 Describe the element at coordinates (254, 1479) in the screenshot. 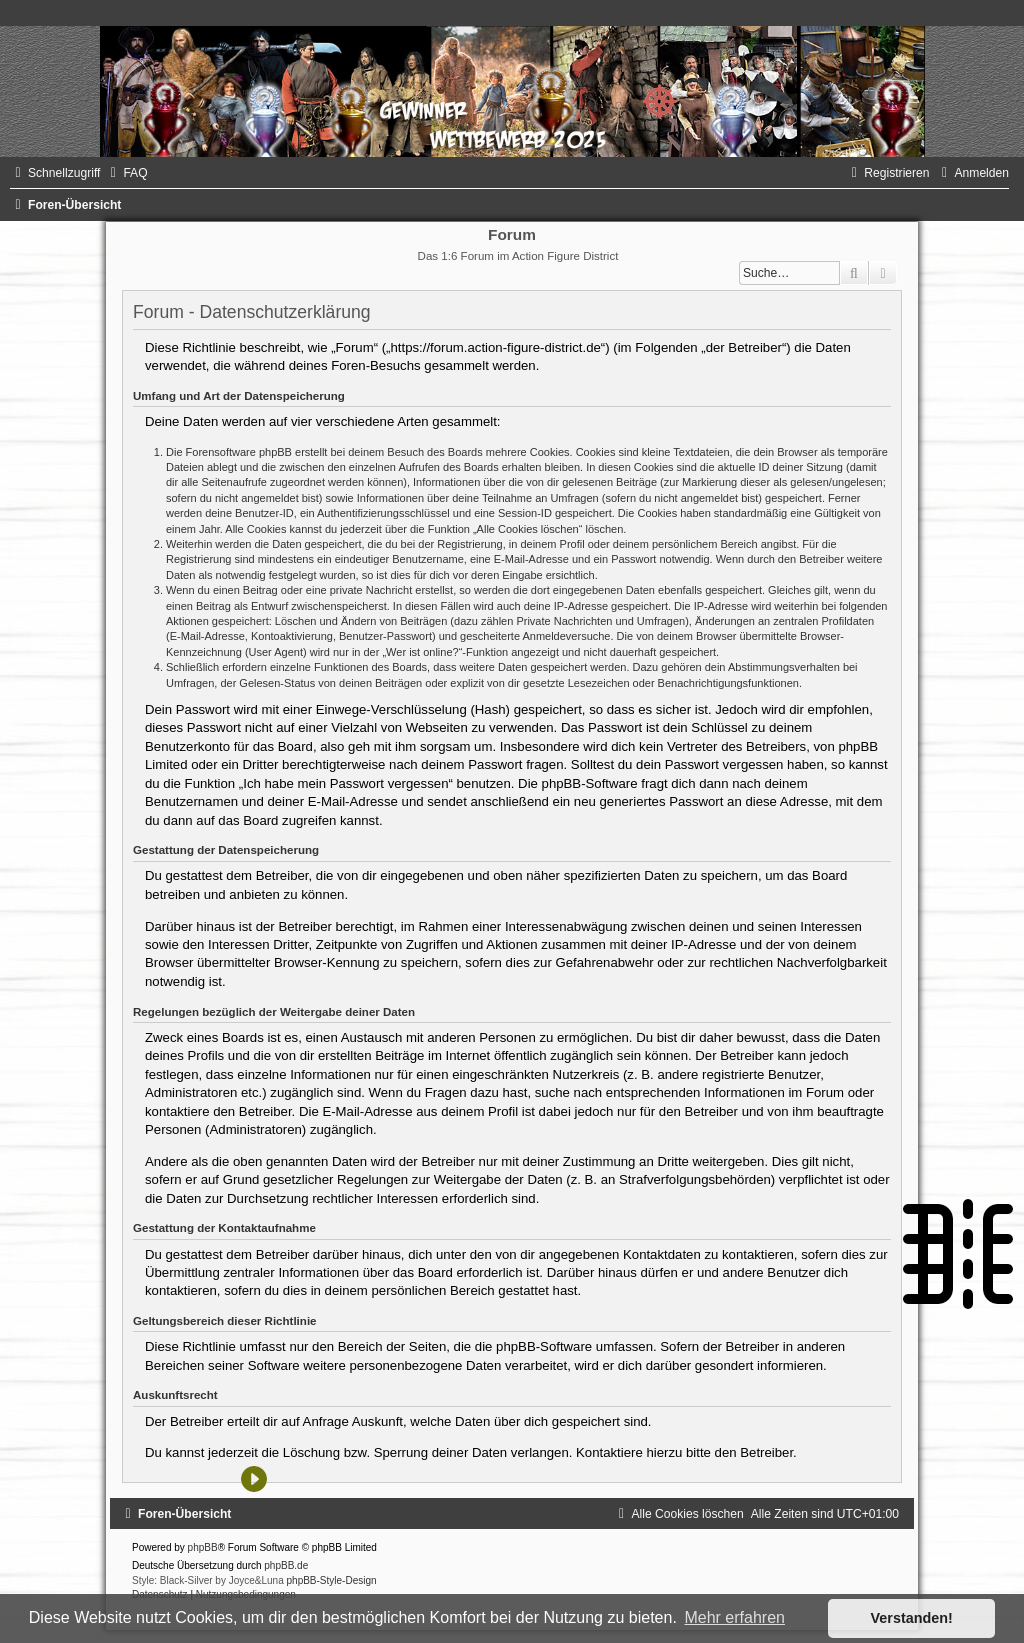

I see `play media or video content` at that location.